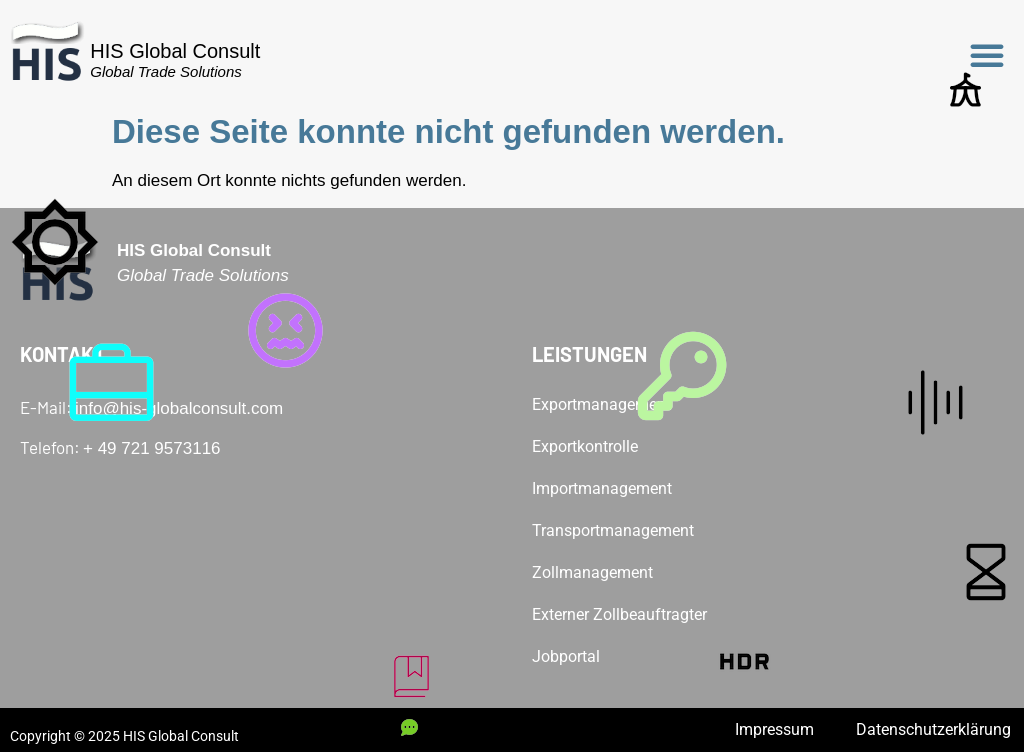  What do you see at coordinates (285, 330) in the screenshot?
I see `express frustration or anger` at bounding box center [285, 330].